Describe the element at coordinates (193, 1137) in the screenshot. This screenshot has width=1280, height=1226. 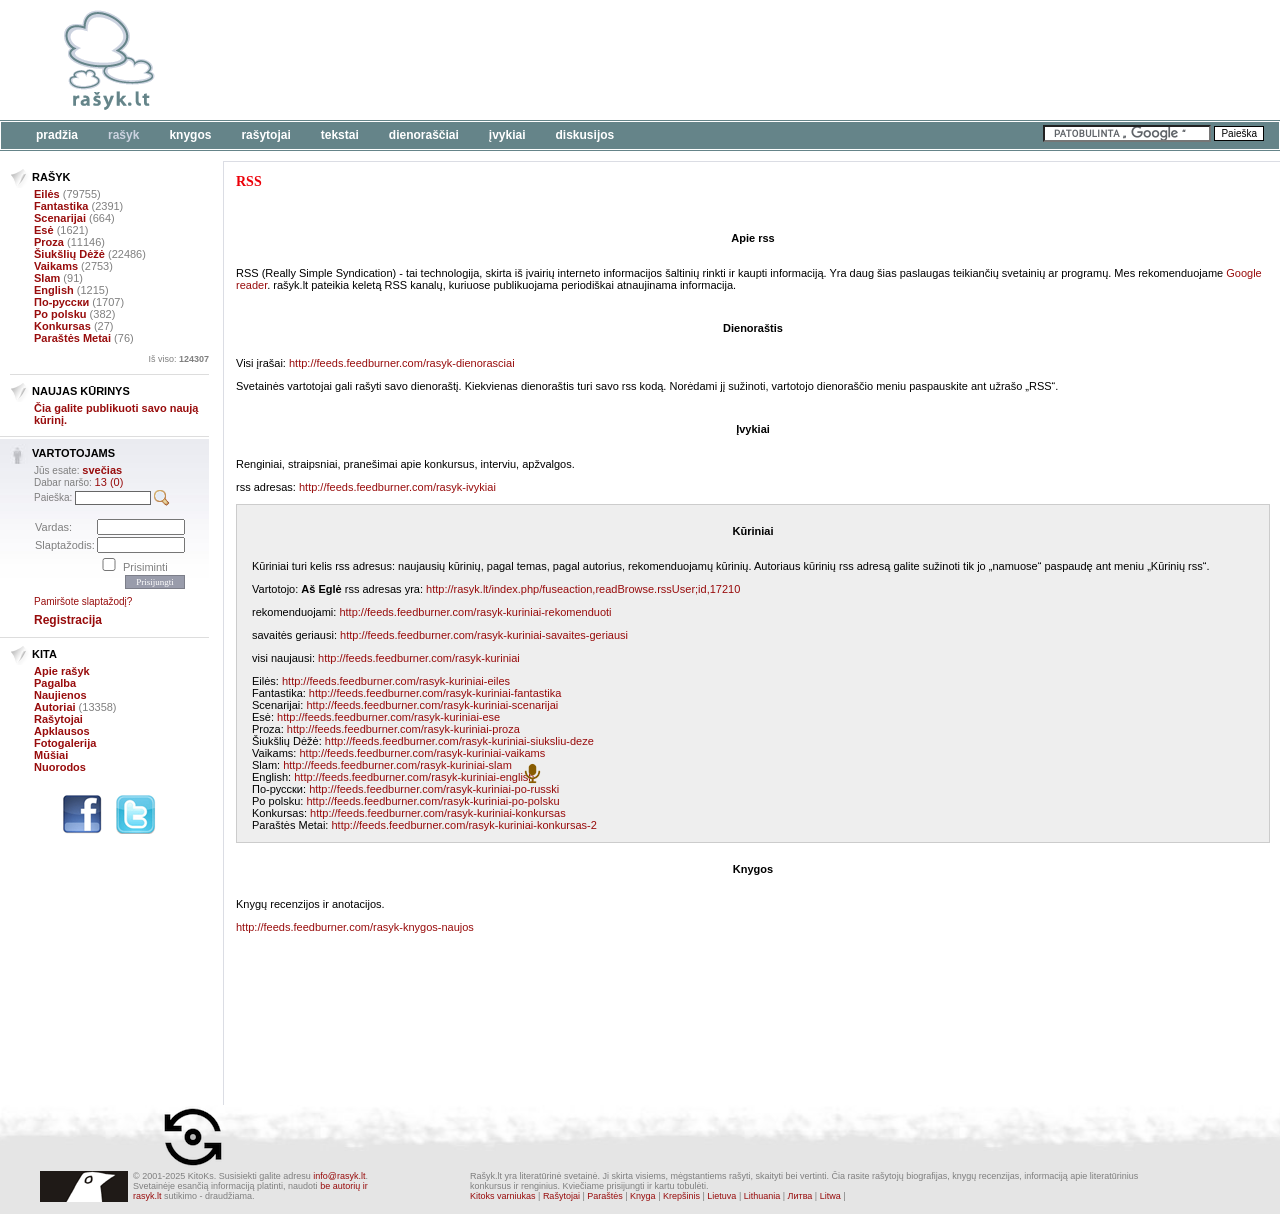
I see `switch between front and rear camera` at that location.